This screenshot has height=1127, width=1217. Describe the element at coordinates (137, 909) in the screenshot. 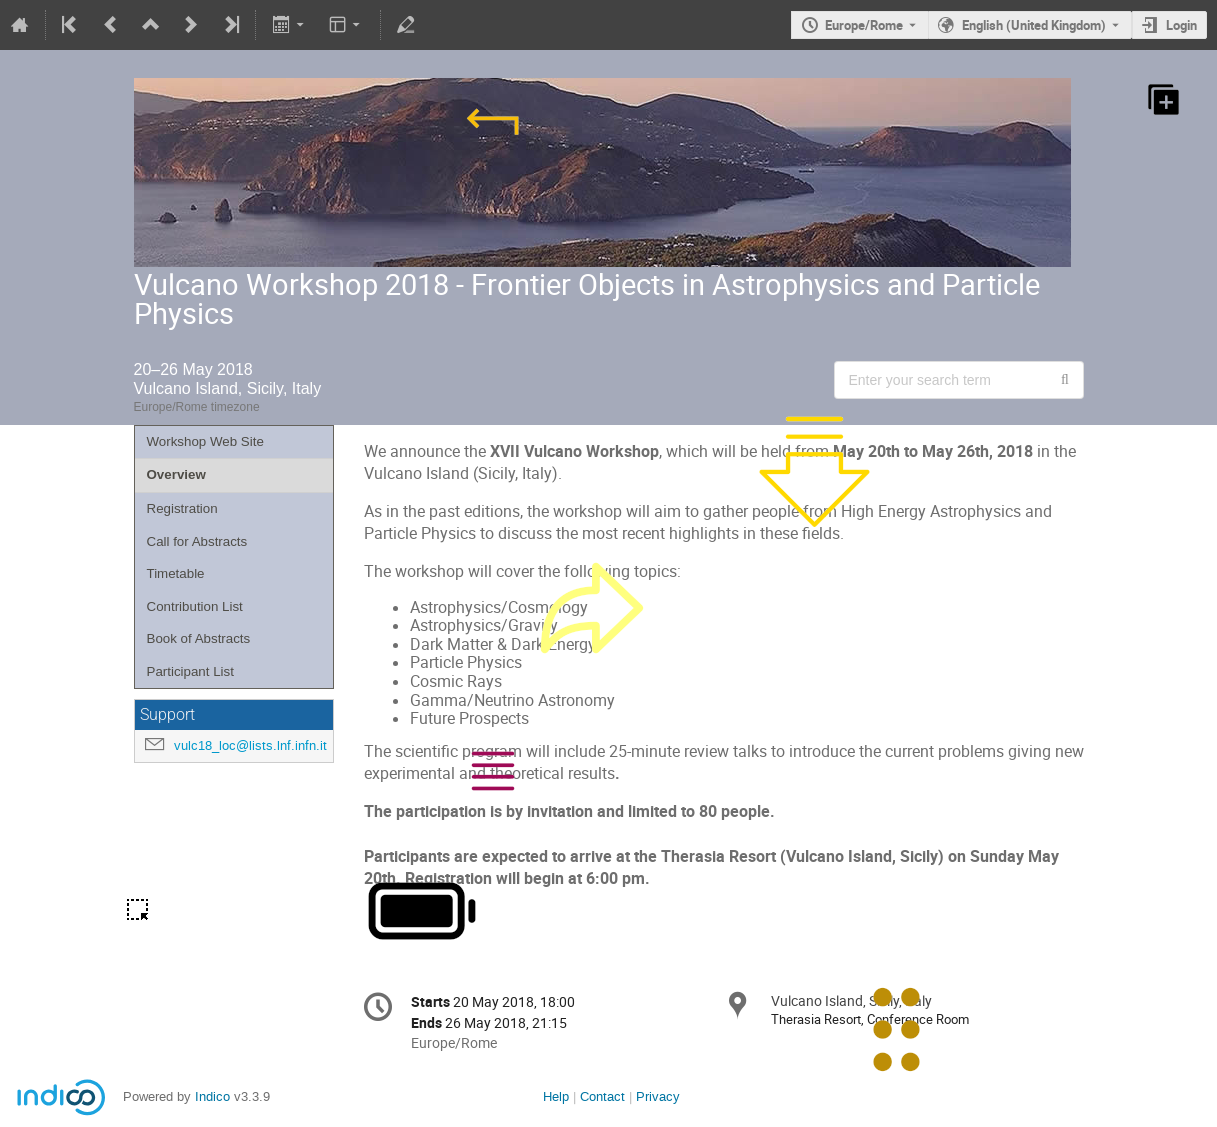

I see `select or highlight an area` at that location.